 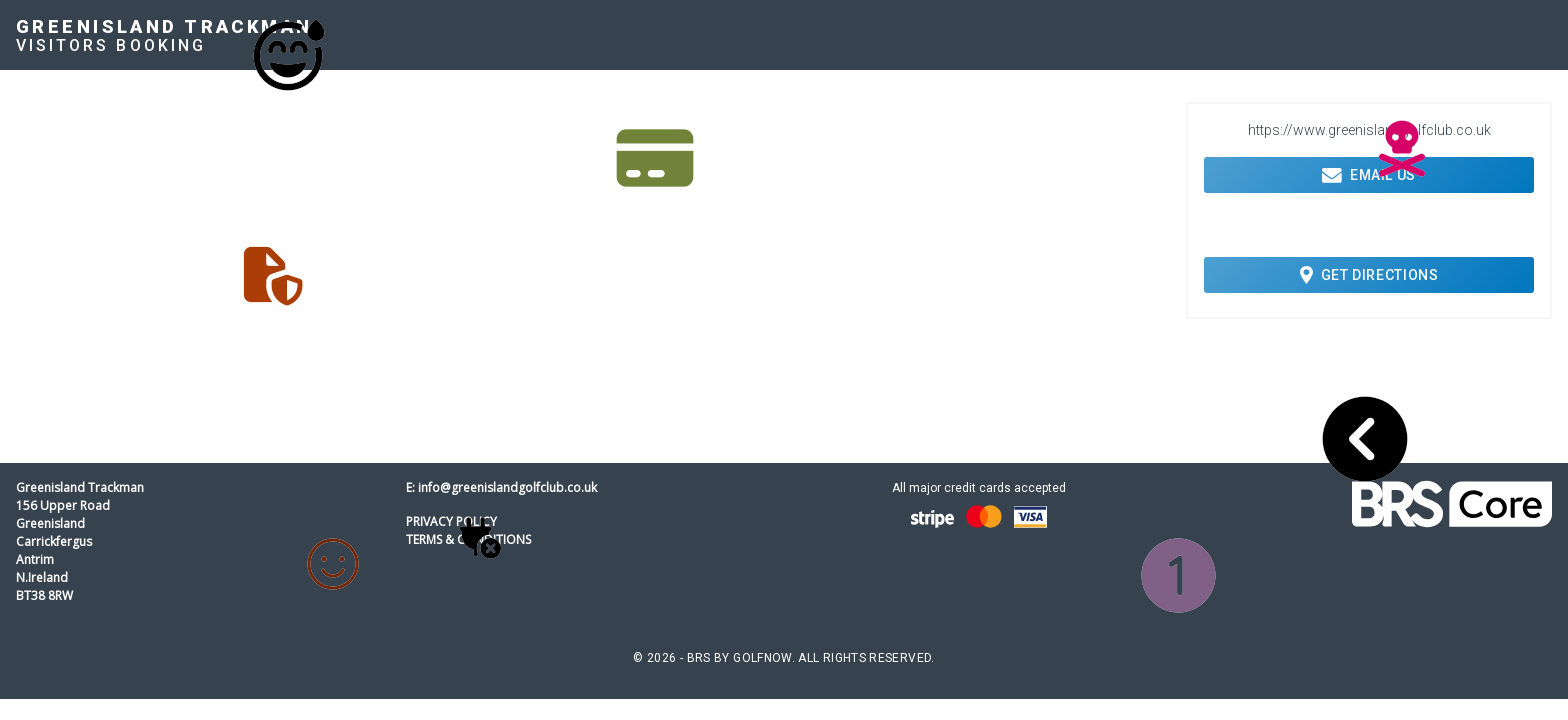 I want to click on indicates a protected or secure file, so click(x=271, y=274).